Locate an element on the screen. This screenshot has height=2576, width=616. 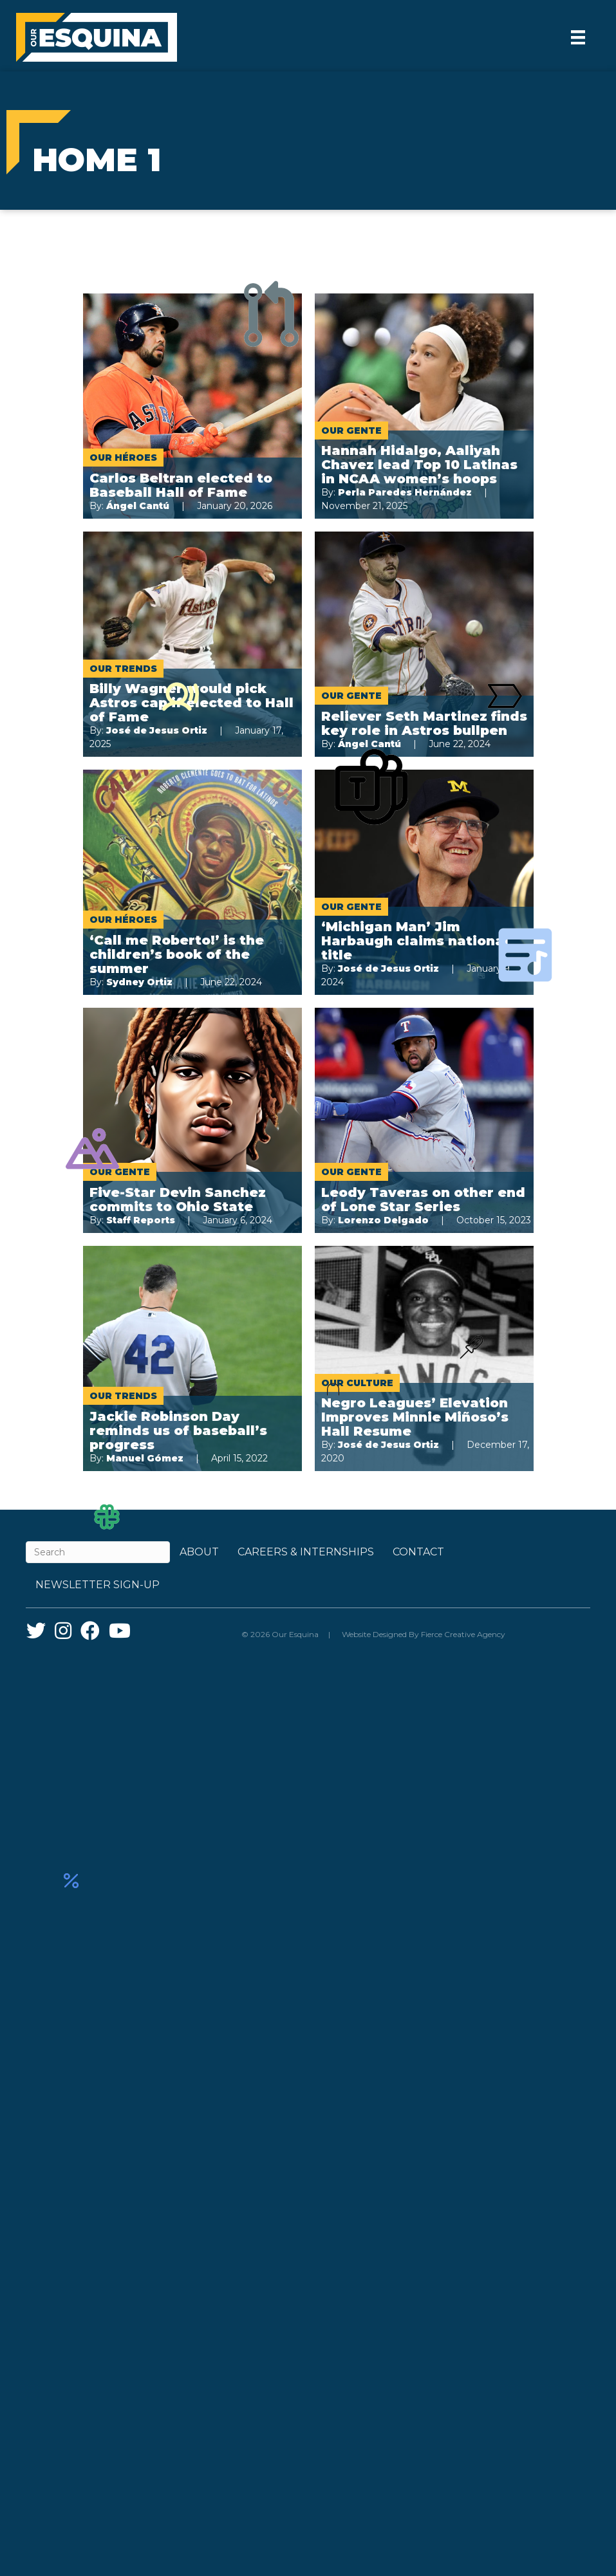
user is speaking or broadcasting audio is located at coordinates (180, 696).